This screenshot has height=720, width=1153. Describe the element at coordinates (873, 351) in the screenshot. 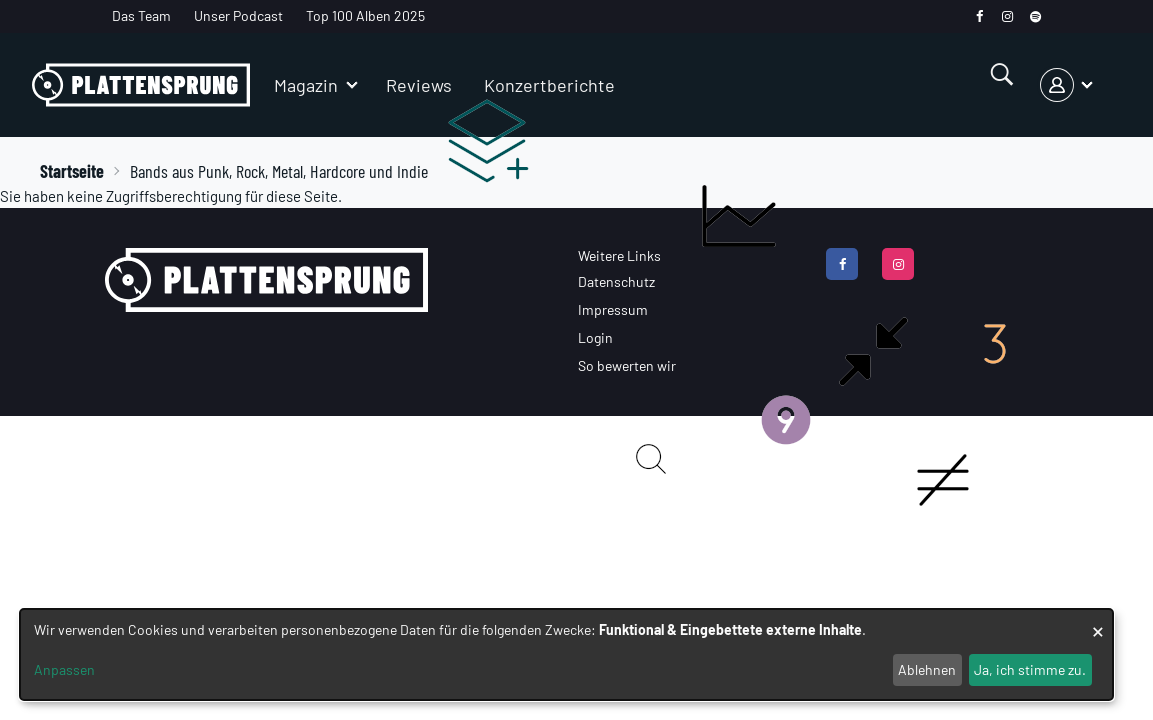

I see `minimize or collapse content` at that location.